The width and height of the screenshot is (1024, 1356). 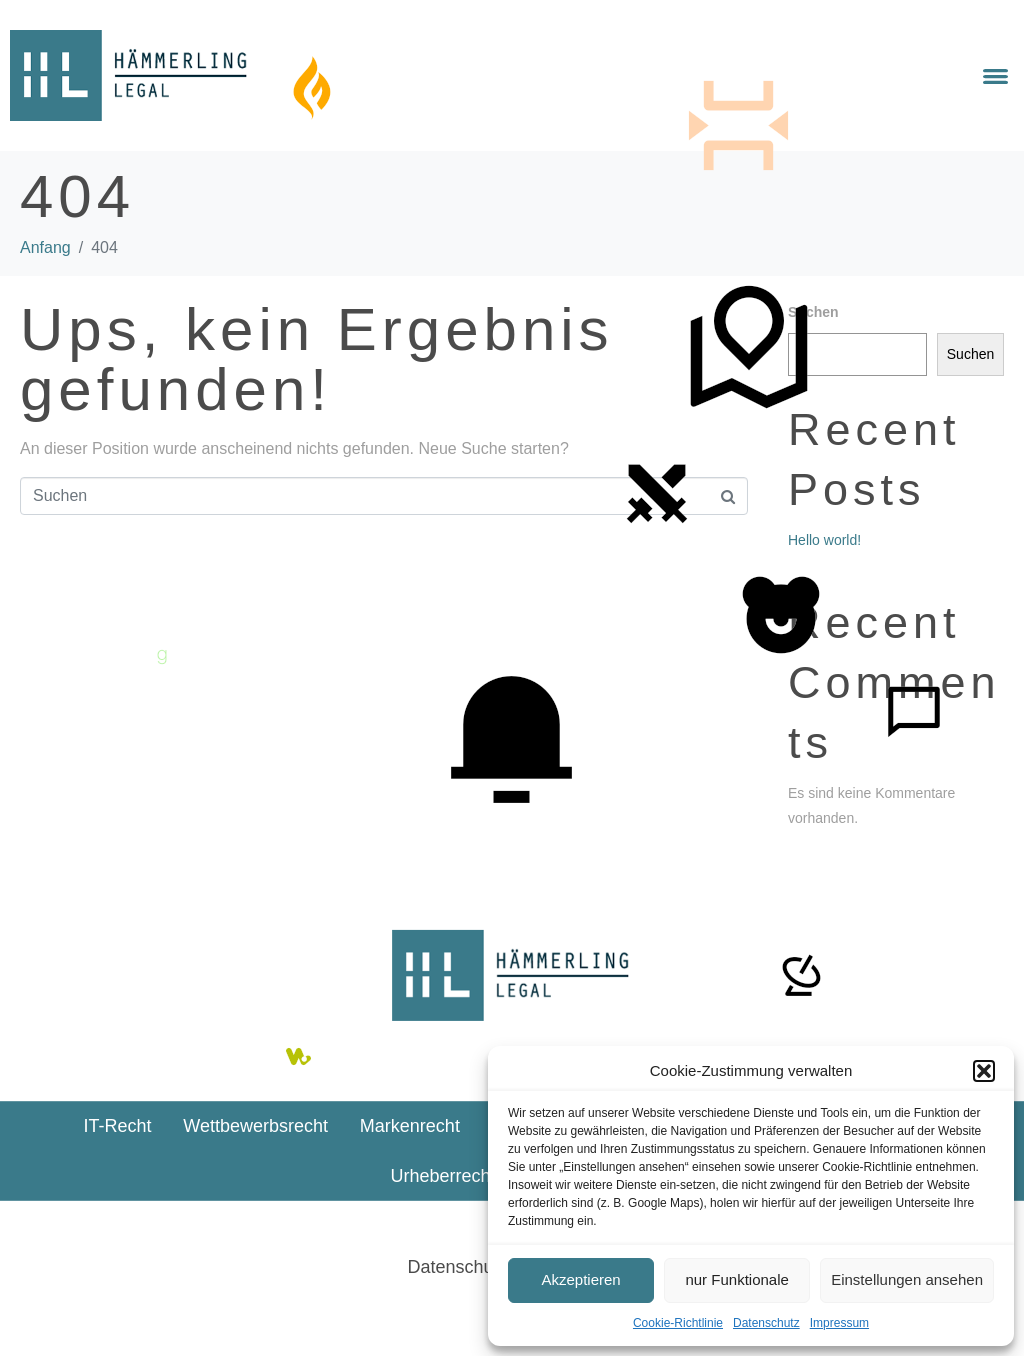 What do you see at coordinates (162, 657) in the screenshot?
I see `link to Goodreads profile` at bounding box center [162, 657].